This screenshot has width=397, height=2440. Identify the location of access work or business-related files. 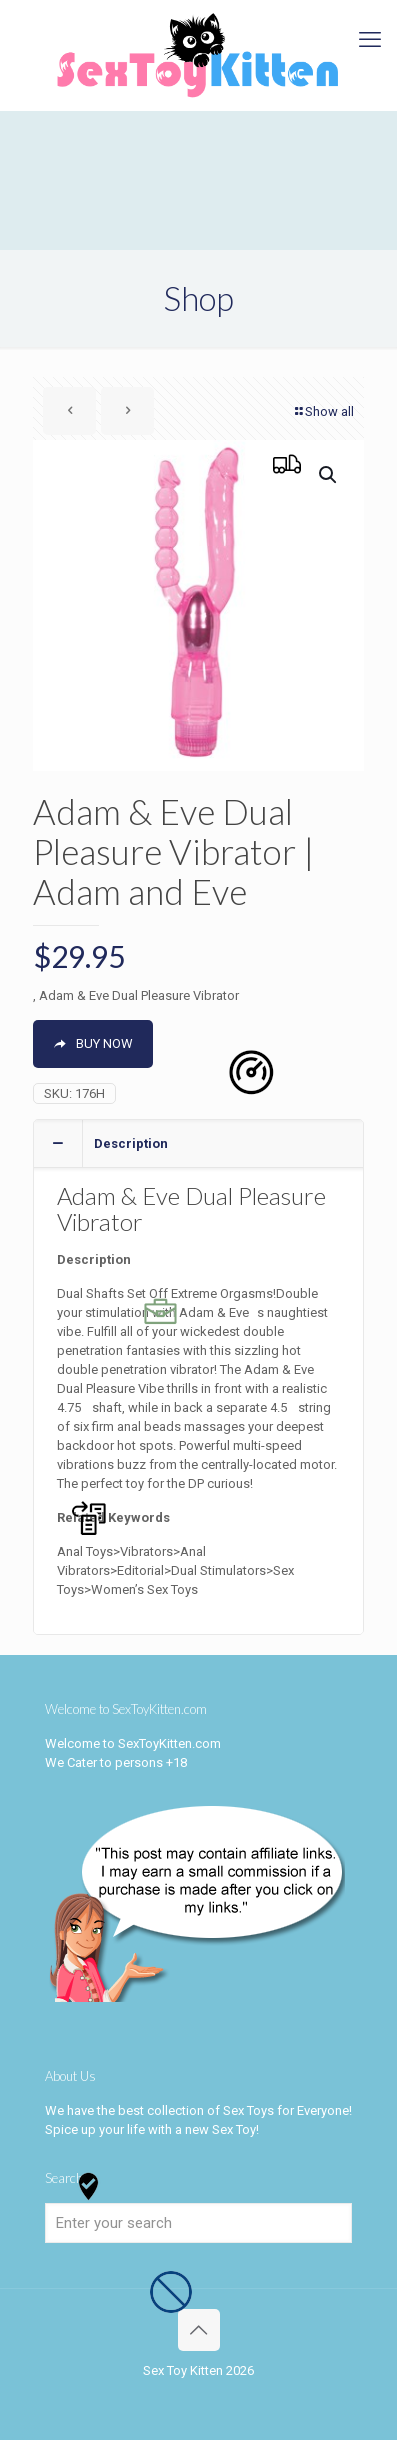
(160, 1312).